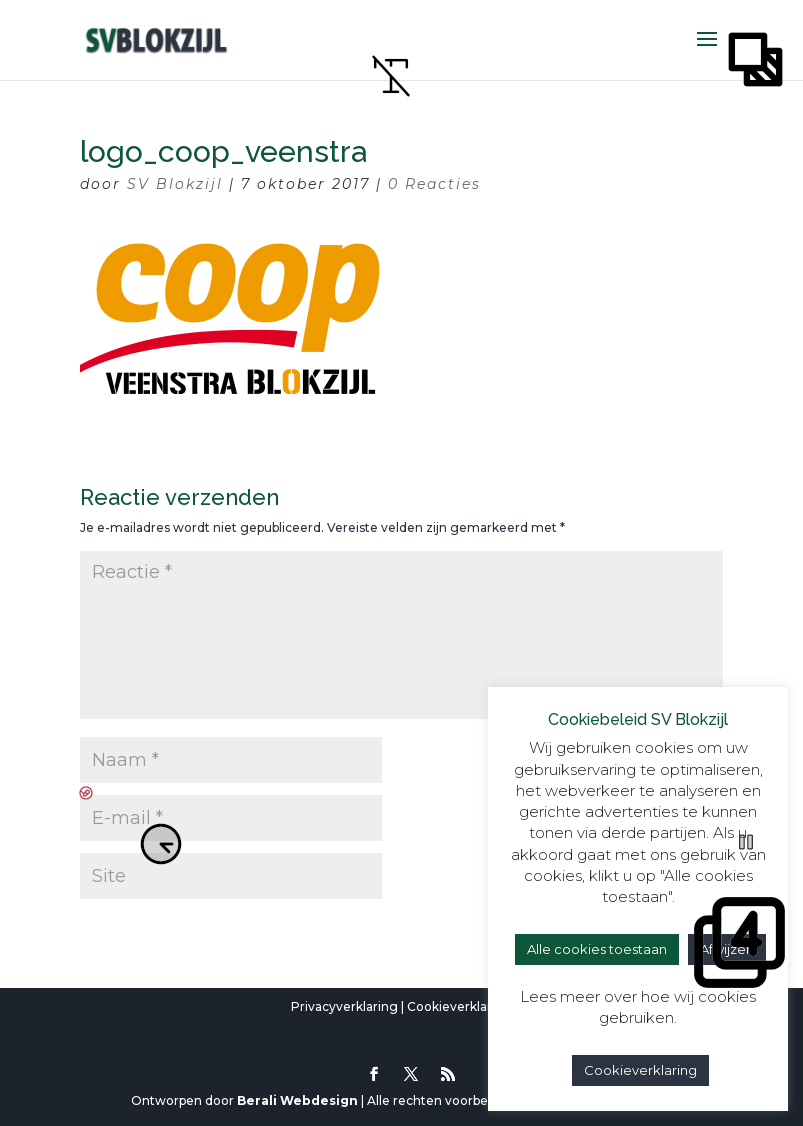 This screenshot has width=803, height=1126. I want to click on pause media playback, so click(746, 842).